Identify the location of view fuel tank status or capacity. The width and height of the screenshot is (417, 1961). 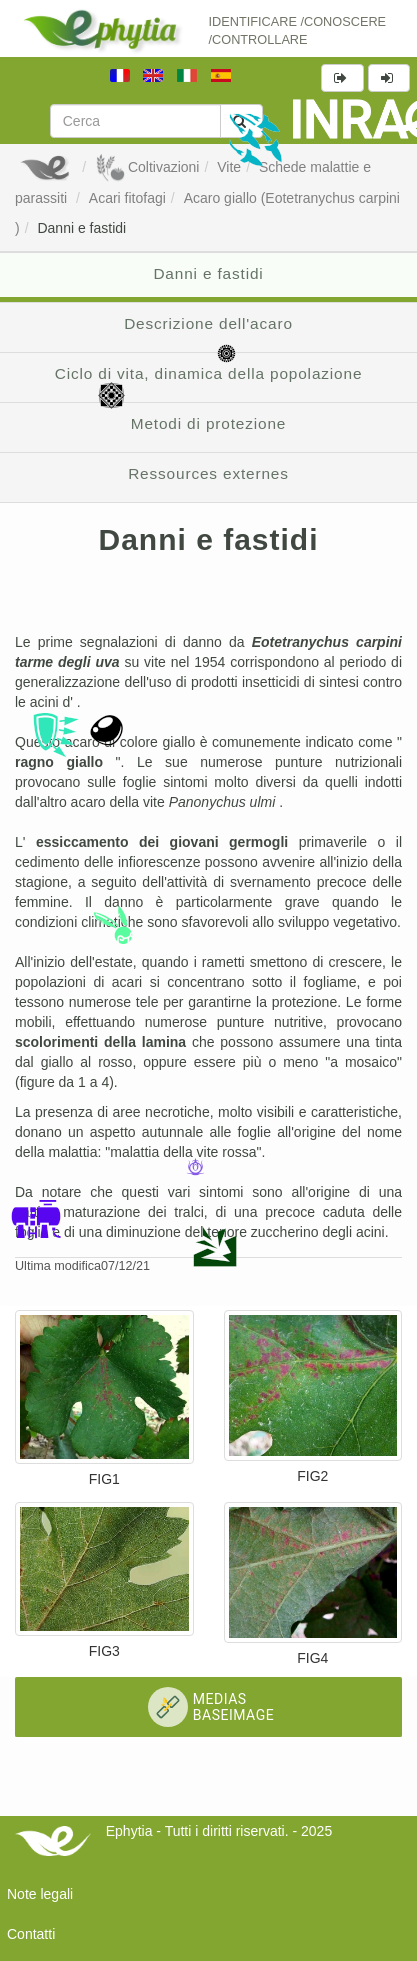
(36, 1213).